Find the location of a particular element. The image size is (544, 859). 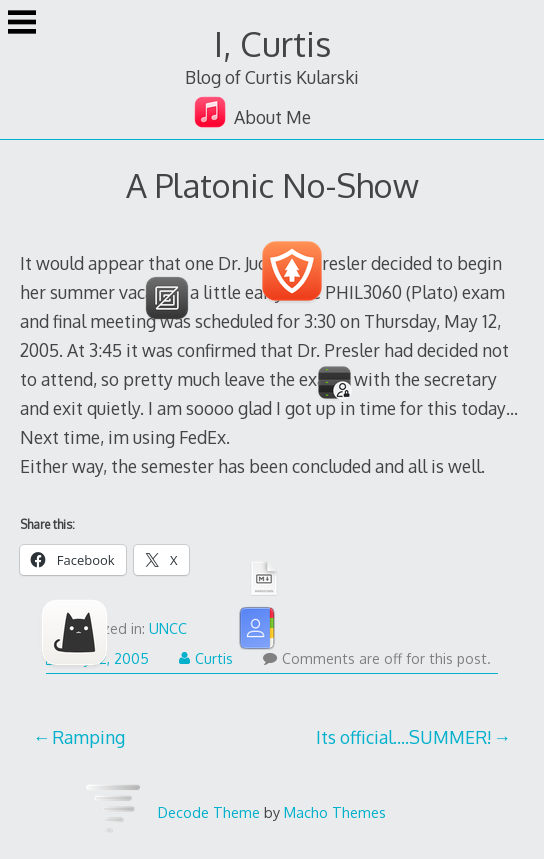

a markdown text file is located at coordinates (264, 579).